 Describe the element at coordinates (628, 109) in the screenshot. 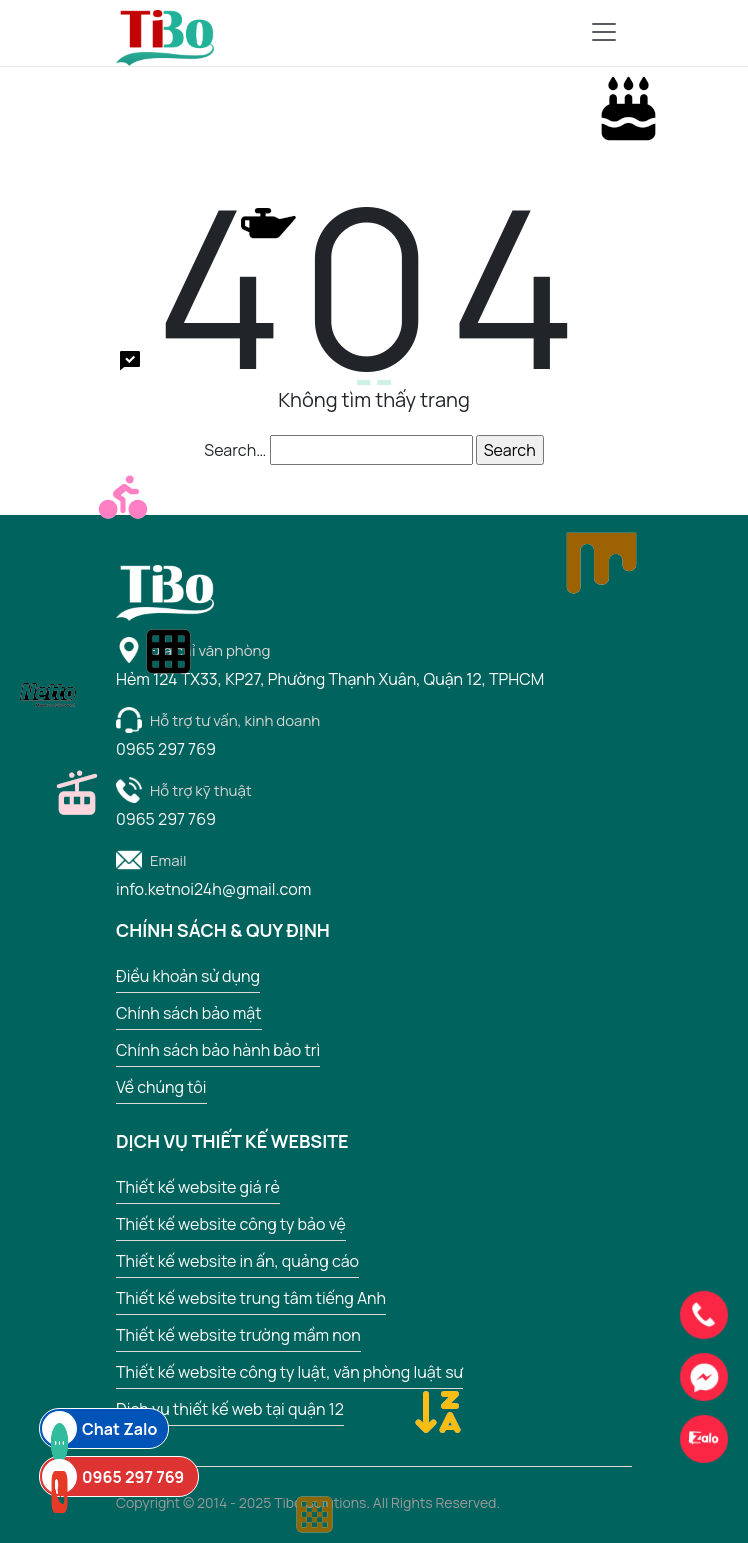

I see `view birthday or celebration reminders` at that location.